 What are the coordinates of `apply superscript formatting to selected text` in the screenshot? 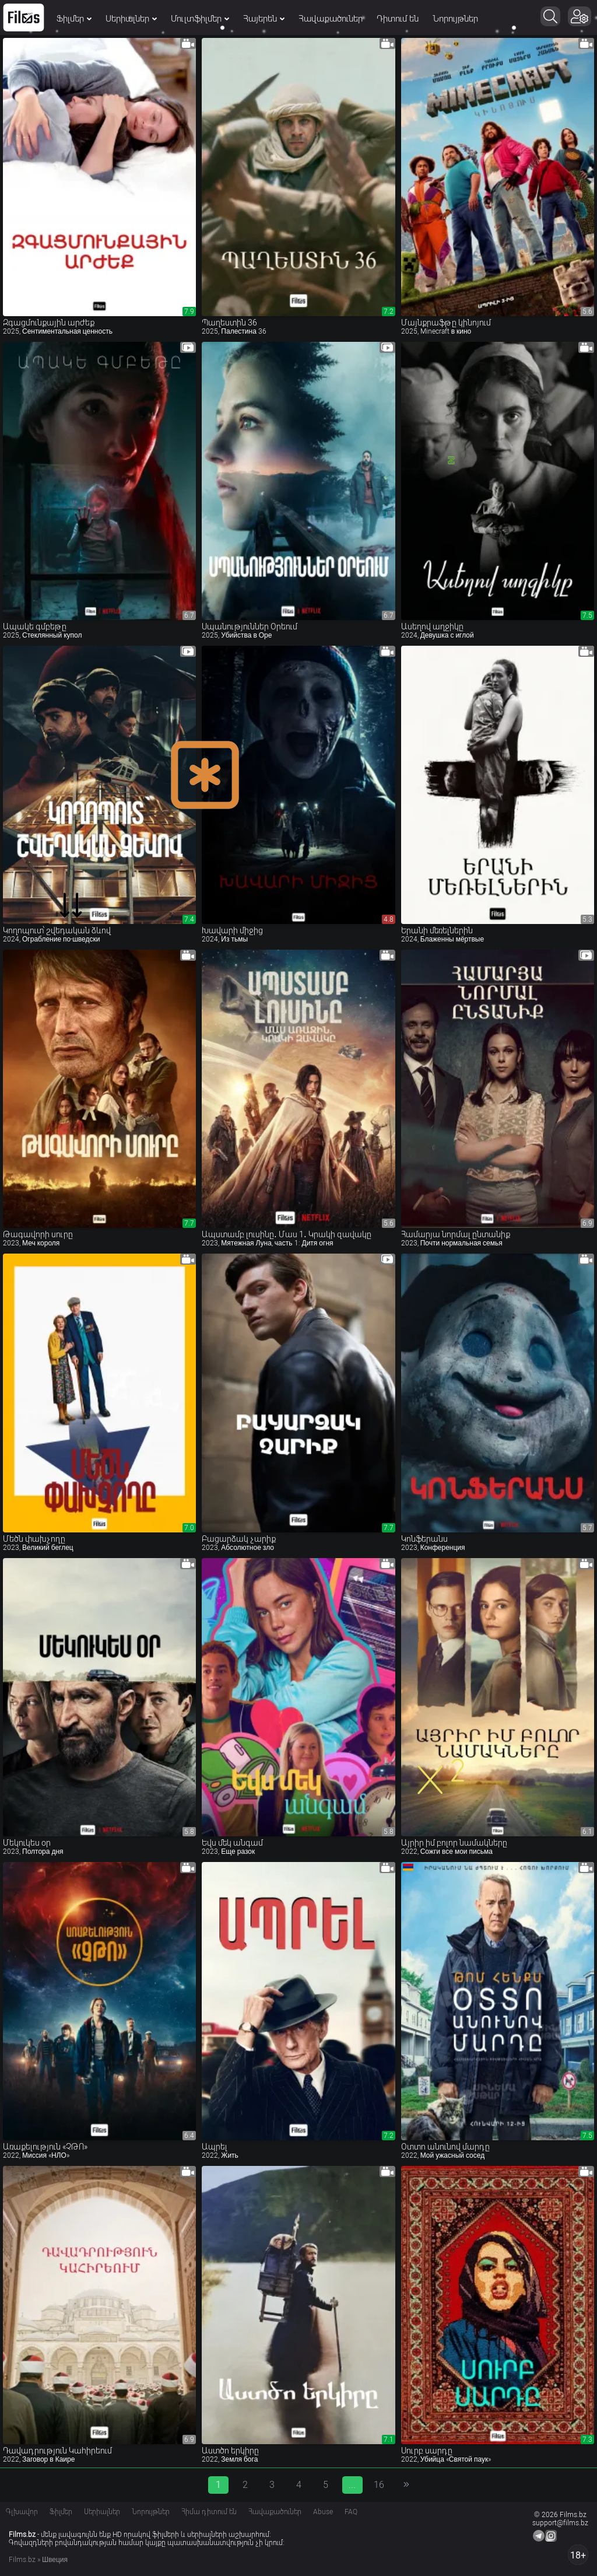 It's located at (438, 1777).